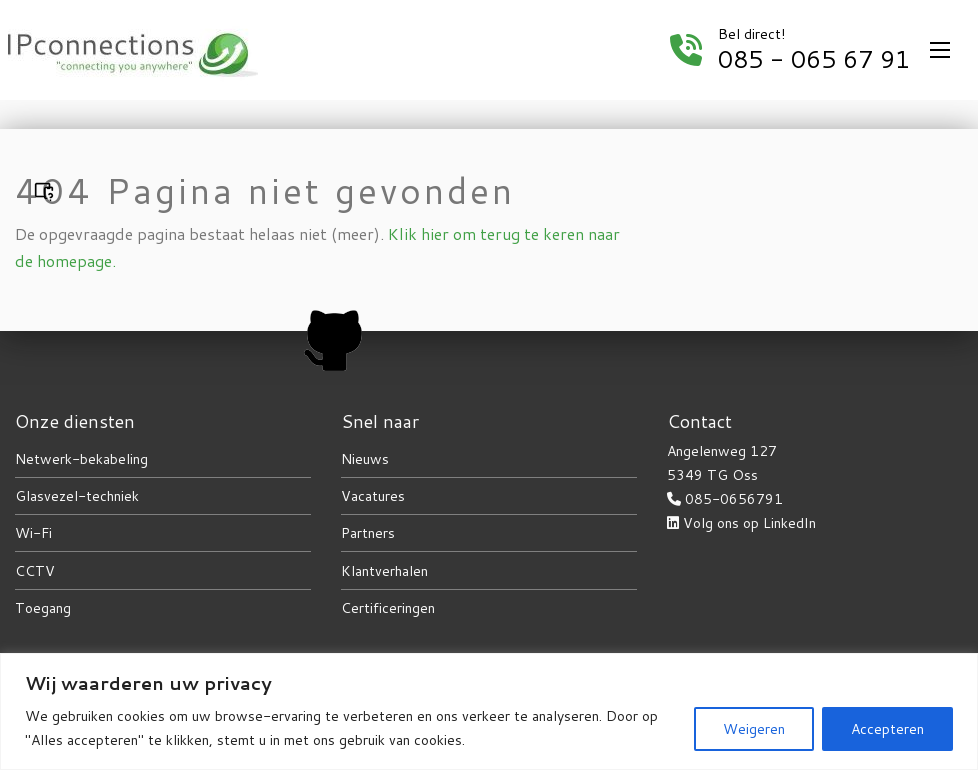 The image size is (978, 770). I want to click on view GitHub profile or repository, so click(334, 340).